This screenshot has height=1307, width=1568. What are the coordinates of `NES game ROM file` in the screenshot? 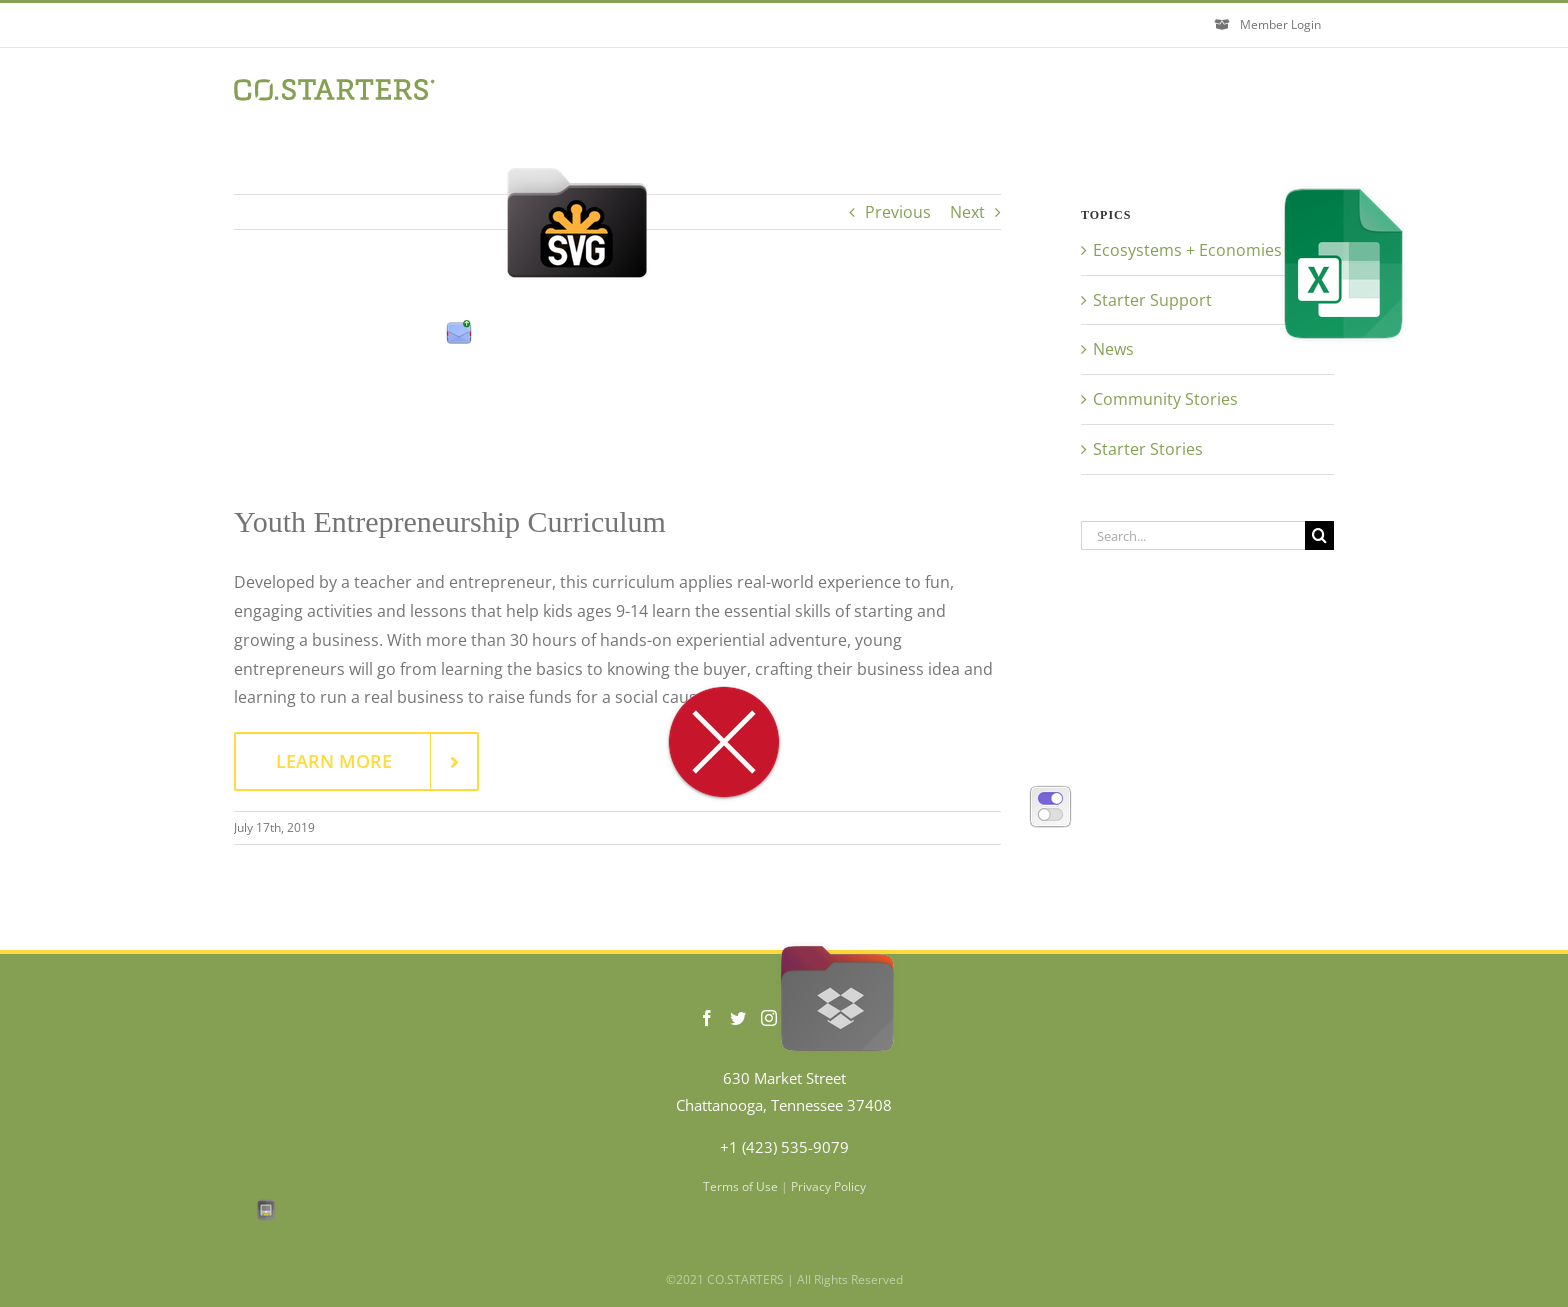 It's located at (266, 1210).